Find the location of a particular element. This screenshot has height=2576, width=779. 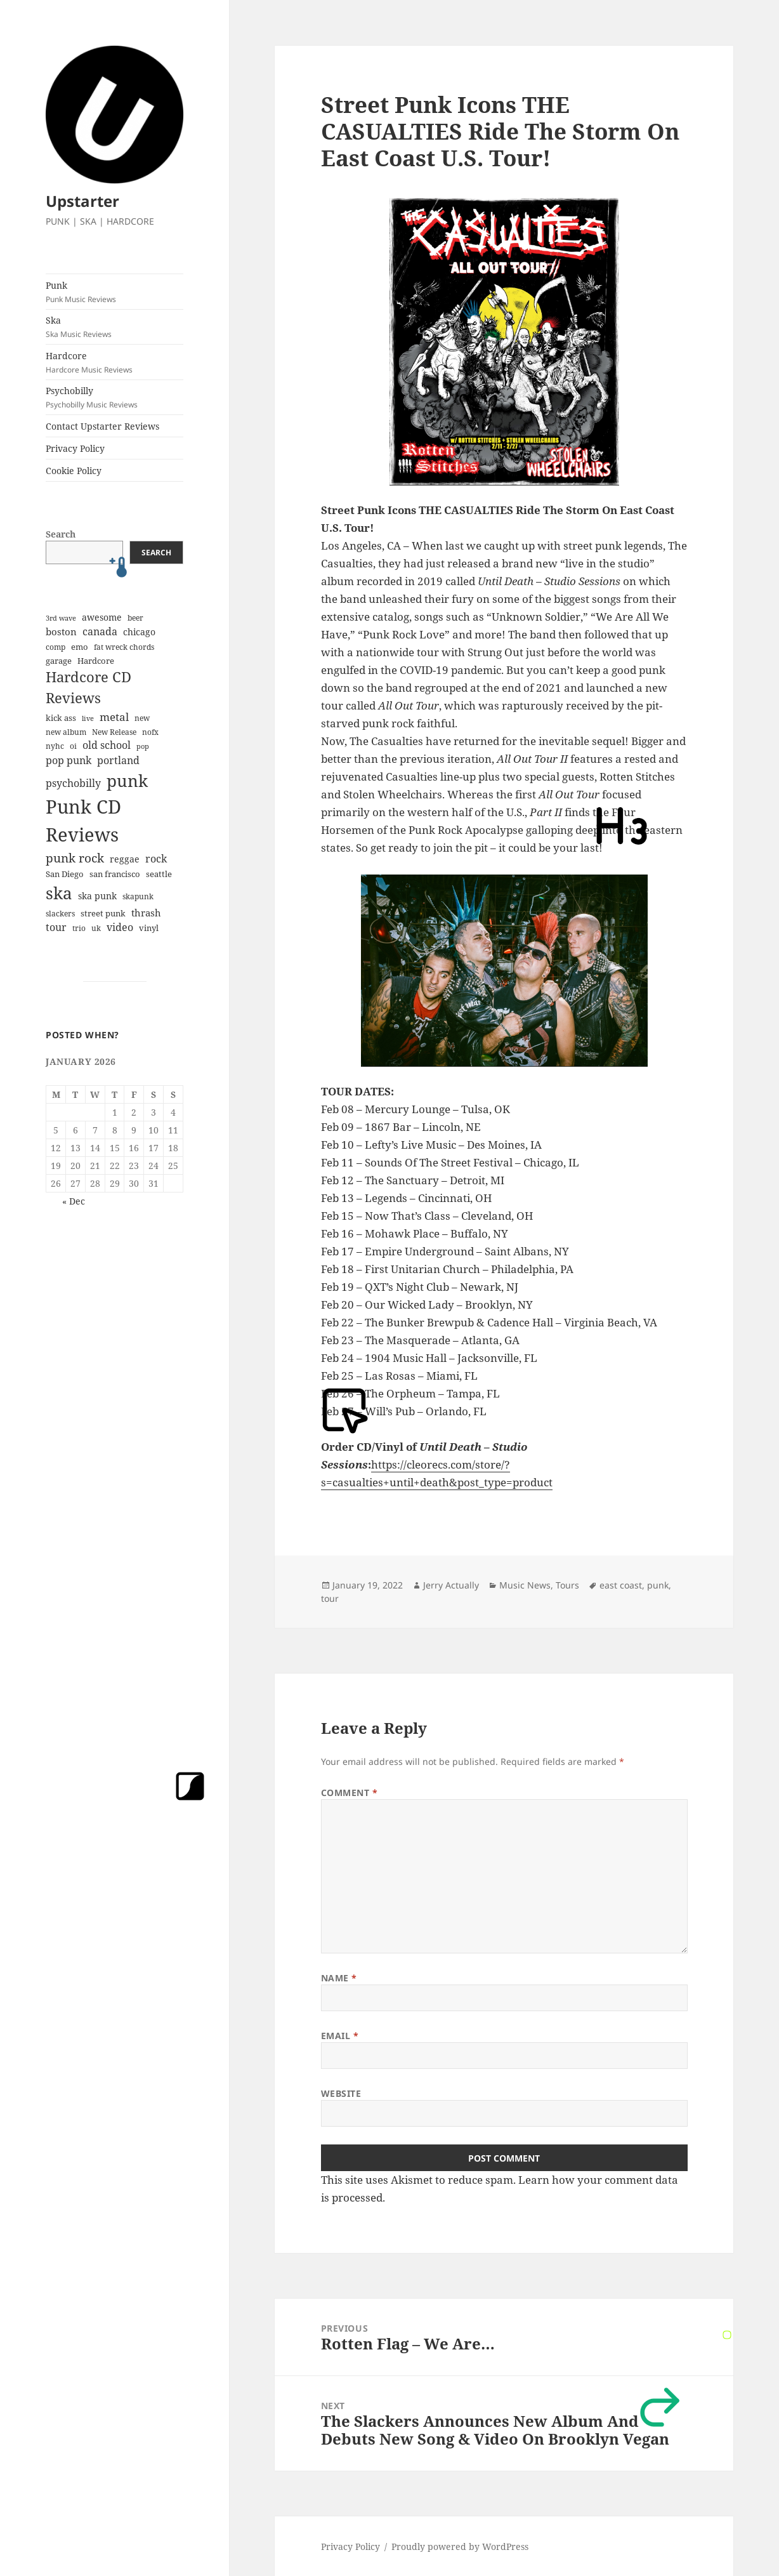

select or interact with an element is located at coordinates (344, 1410).